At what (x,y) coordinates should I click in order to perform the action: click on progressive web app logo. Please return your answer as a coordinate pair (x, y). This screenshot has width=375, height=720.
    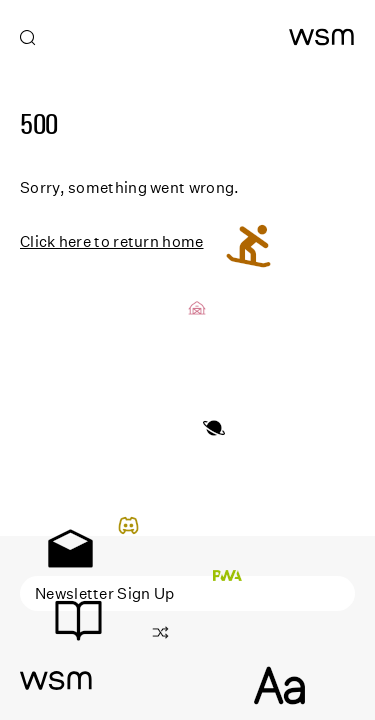
    Looking at the image, I should click on (227, 575).